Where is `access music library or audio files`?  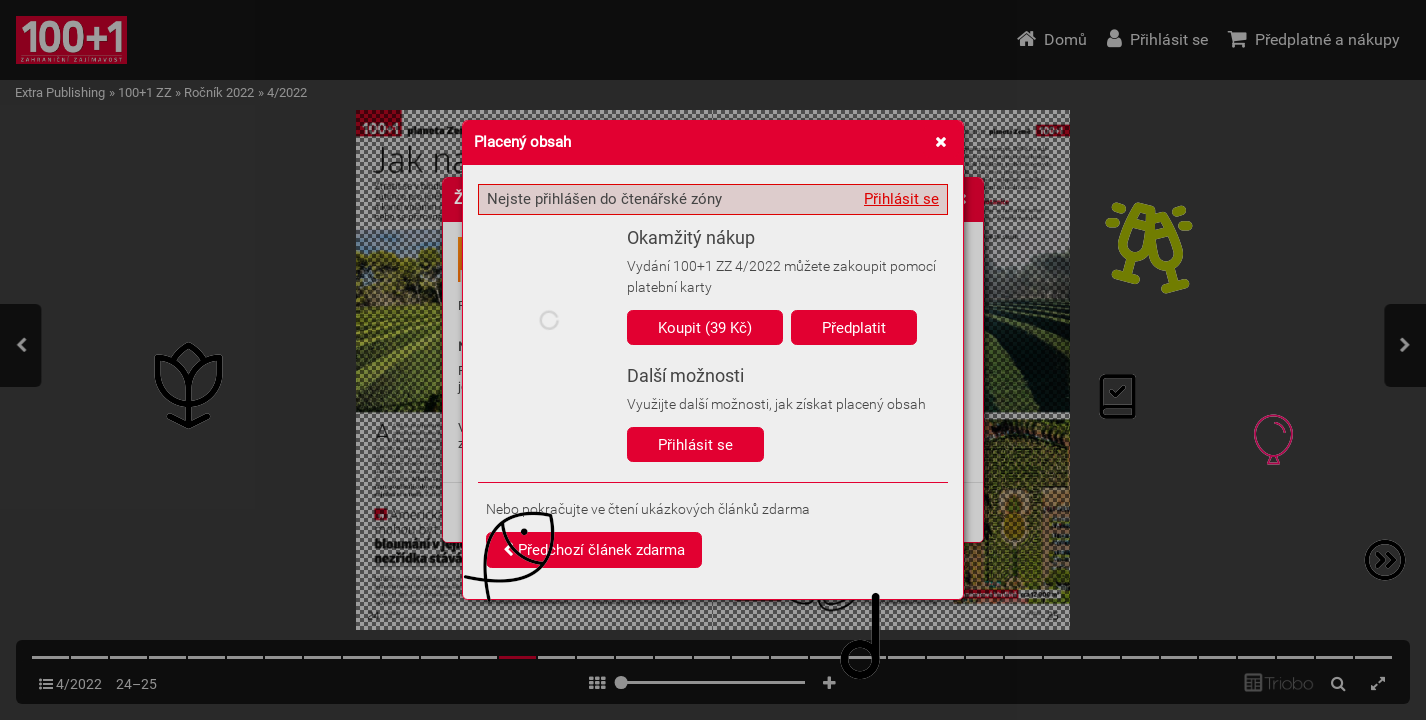 access music library or audio files is located at coordinates (860, 636).